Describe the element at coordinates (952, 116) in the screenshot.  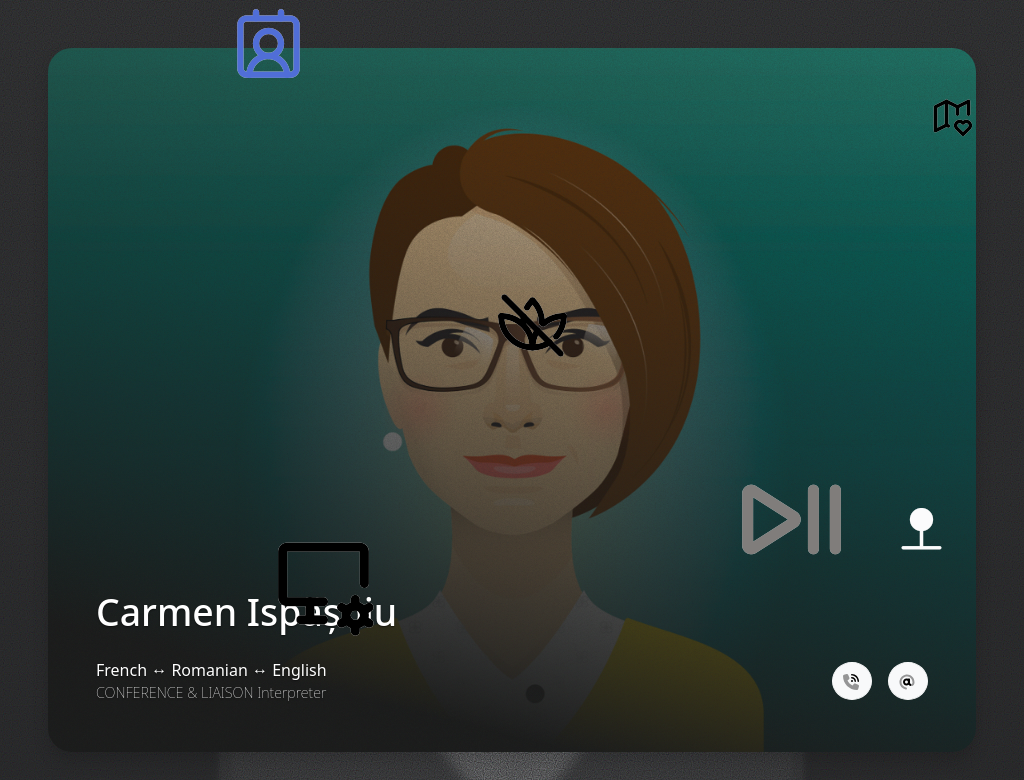
I see `view favorite locations on map` at that location.